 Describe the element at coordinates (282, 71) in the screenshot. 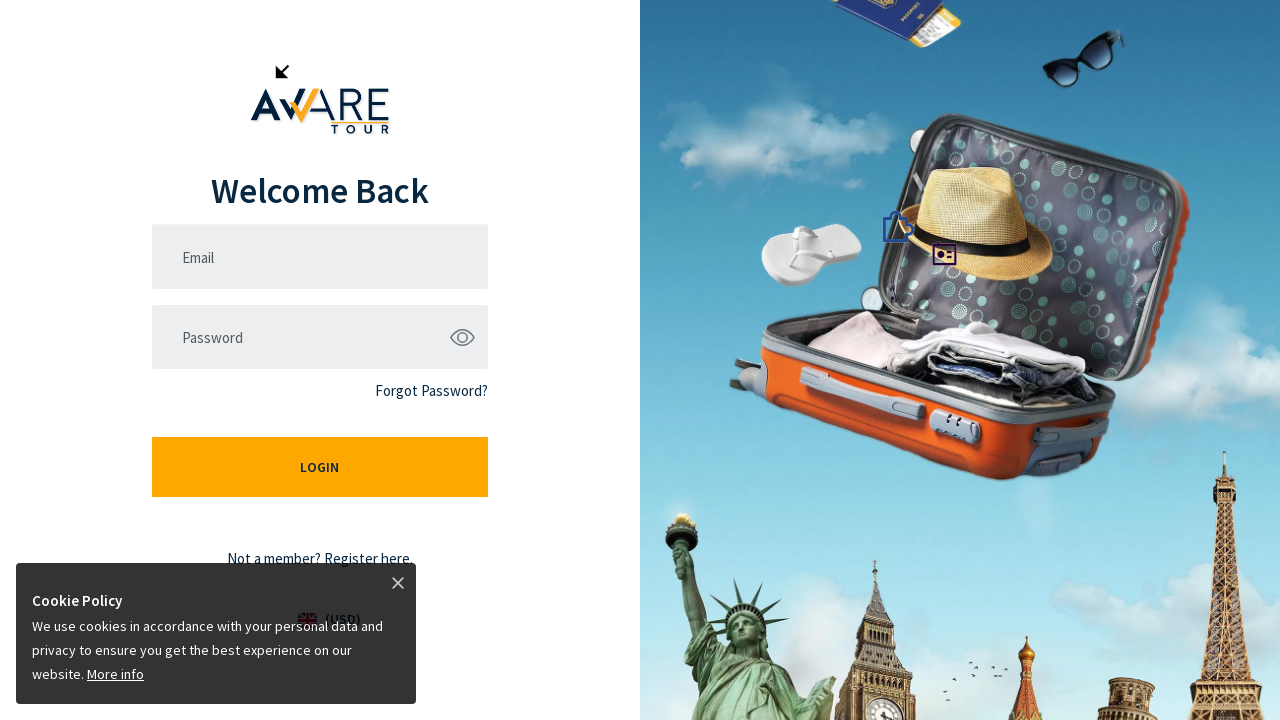

I see `navigate to previous or lower-level content` at that location.